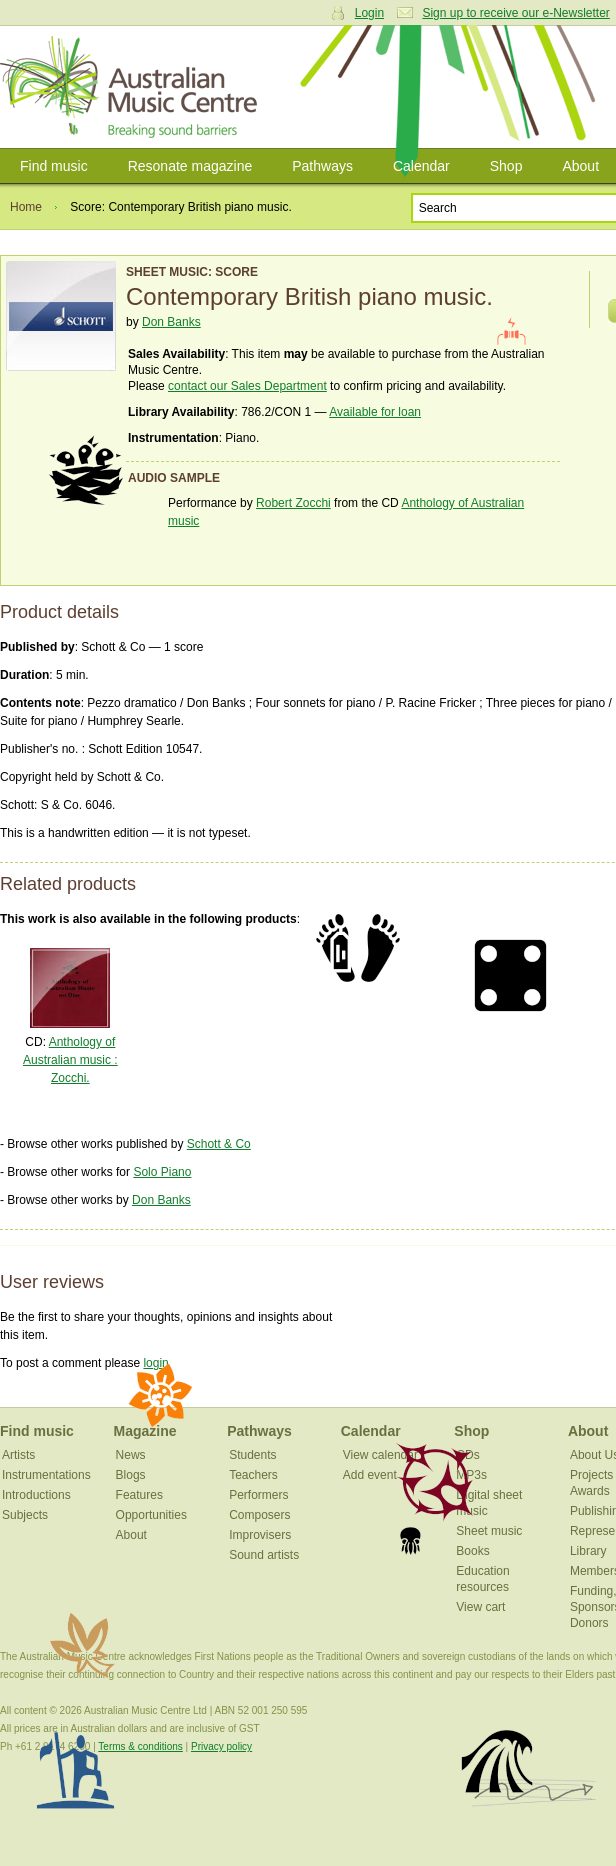 Image resolution: width=616 pixels, height=1866 pixels. Describe the element at coordinates (410, 1541) in the screenshot. I see `select squid or cephalopod character` at that location.